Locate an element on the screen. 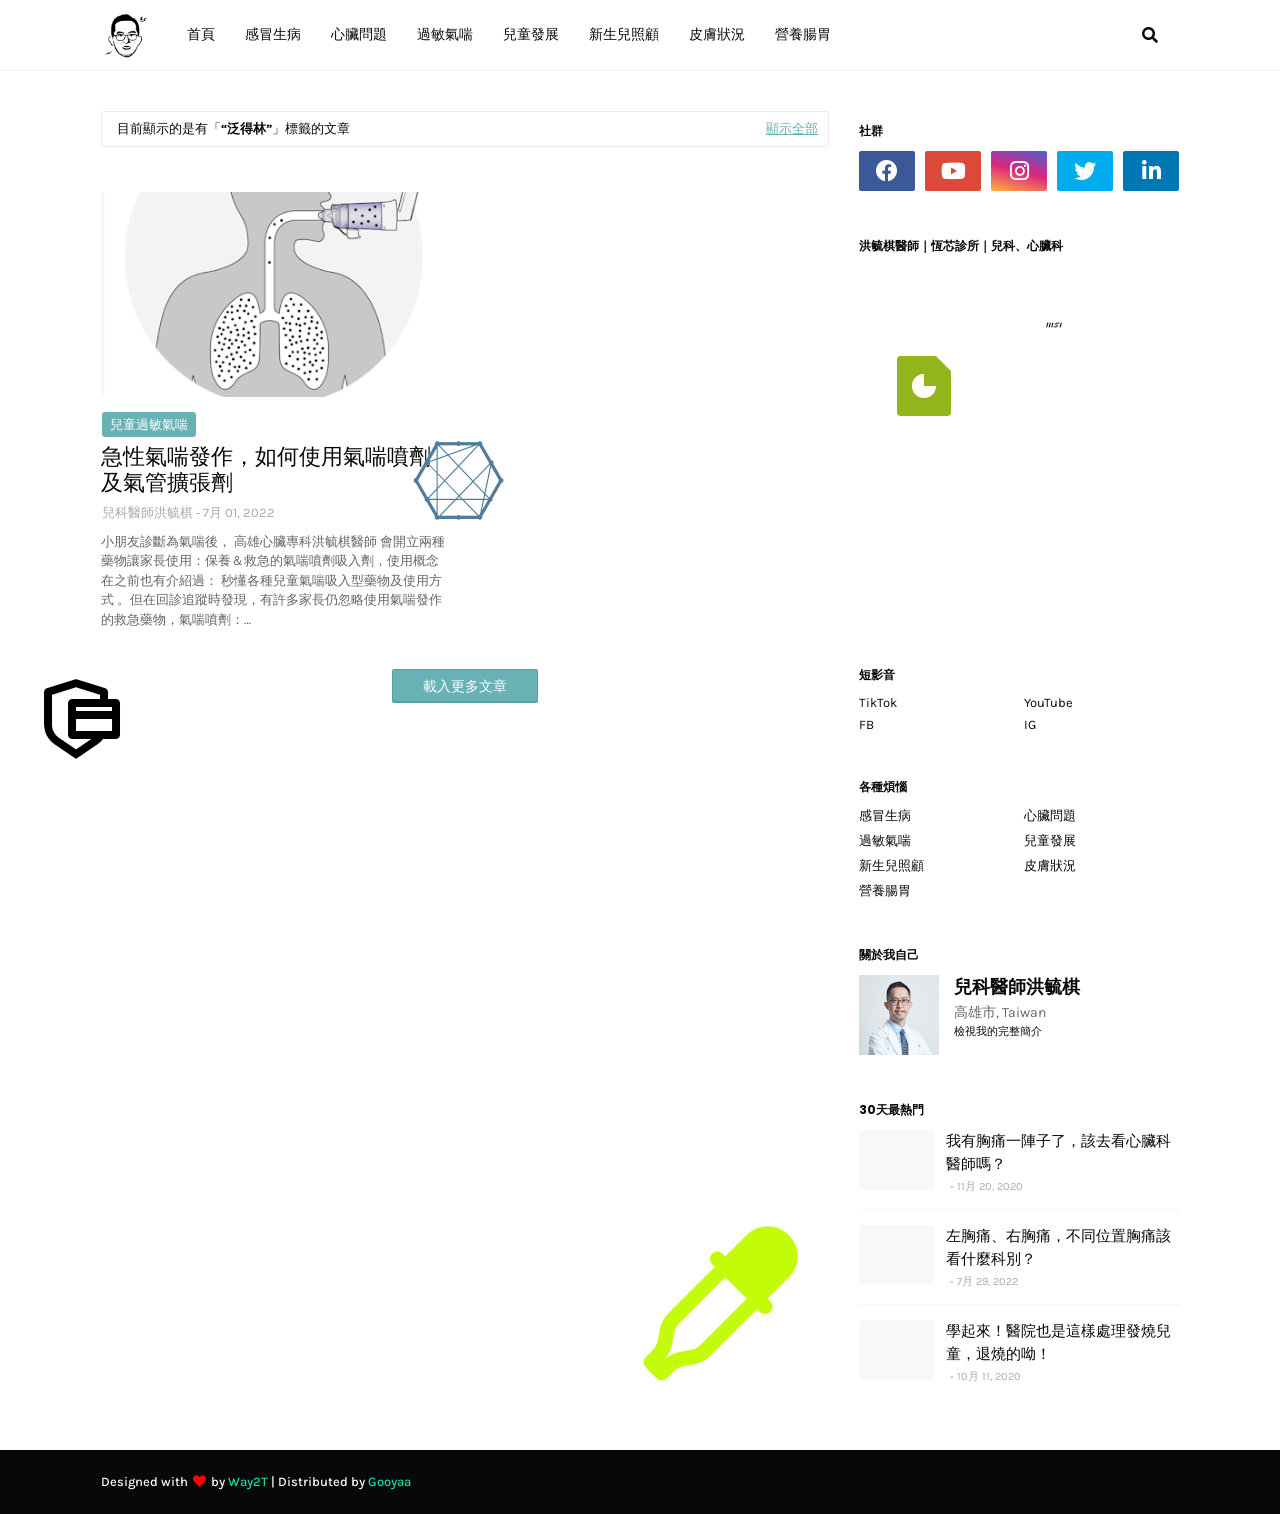 Image resolution: width=1280 pixels, height=1514 pixels. connectdevelop brand logo is located at coordinates (458, 480).